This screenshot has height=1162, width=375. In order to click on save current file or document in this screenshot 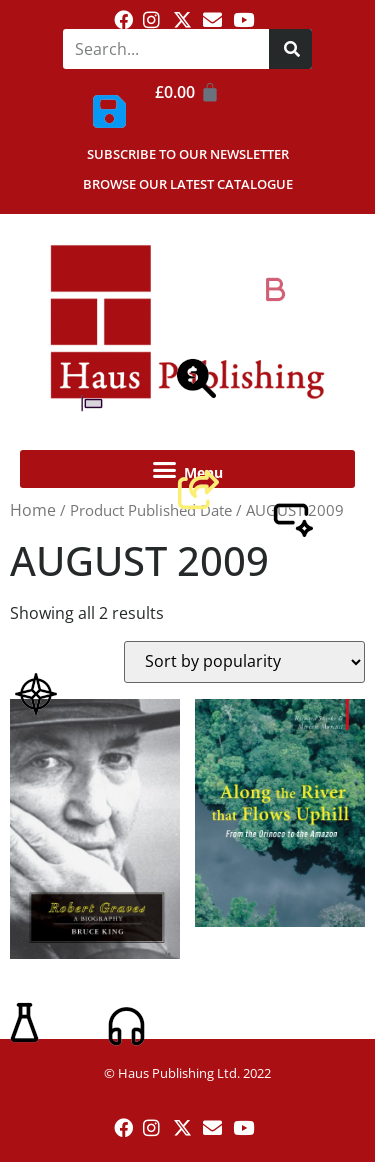, I will do `click(109, 111)`.